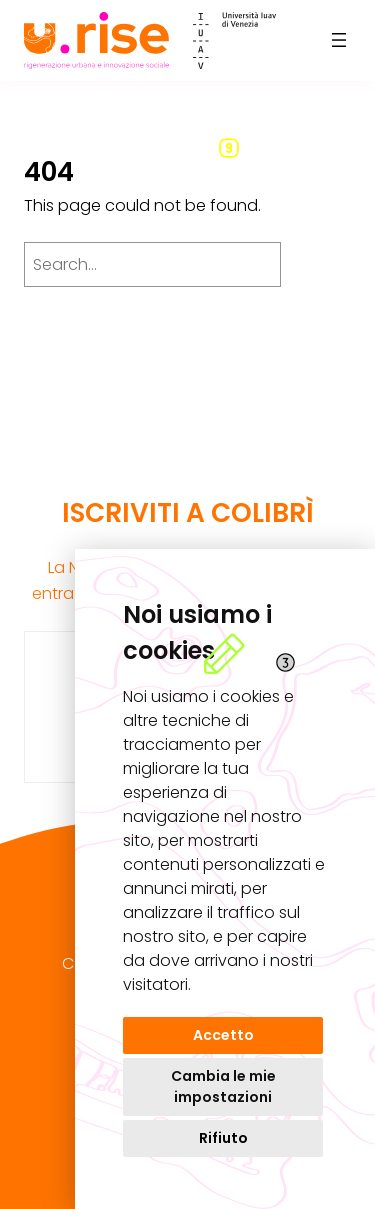  I want to click on indicates step three in a multi-step process, so click(285, 662).